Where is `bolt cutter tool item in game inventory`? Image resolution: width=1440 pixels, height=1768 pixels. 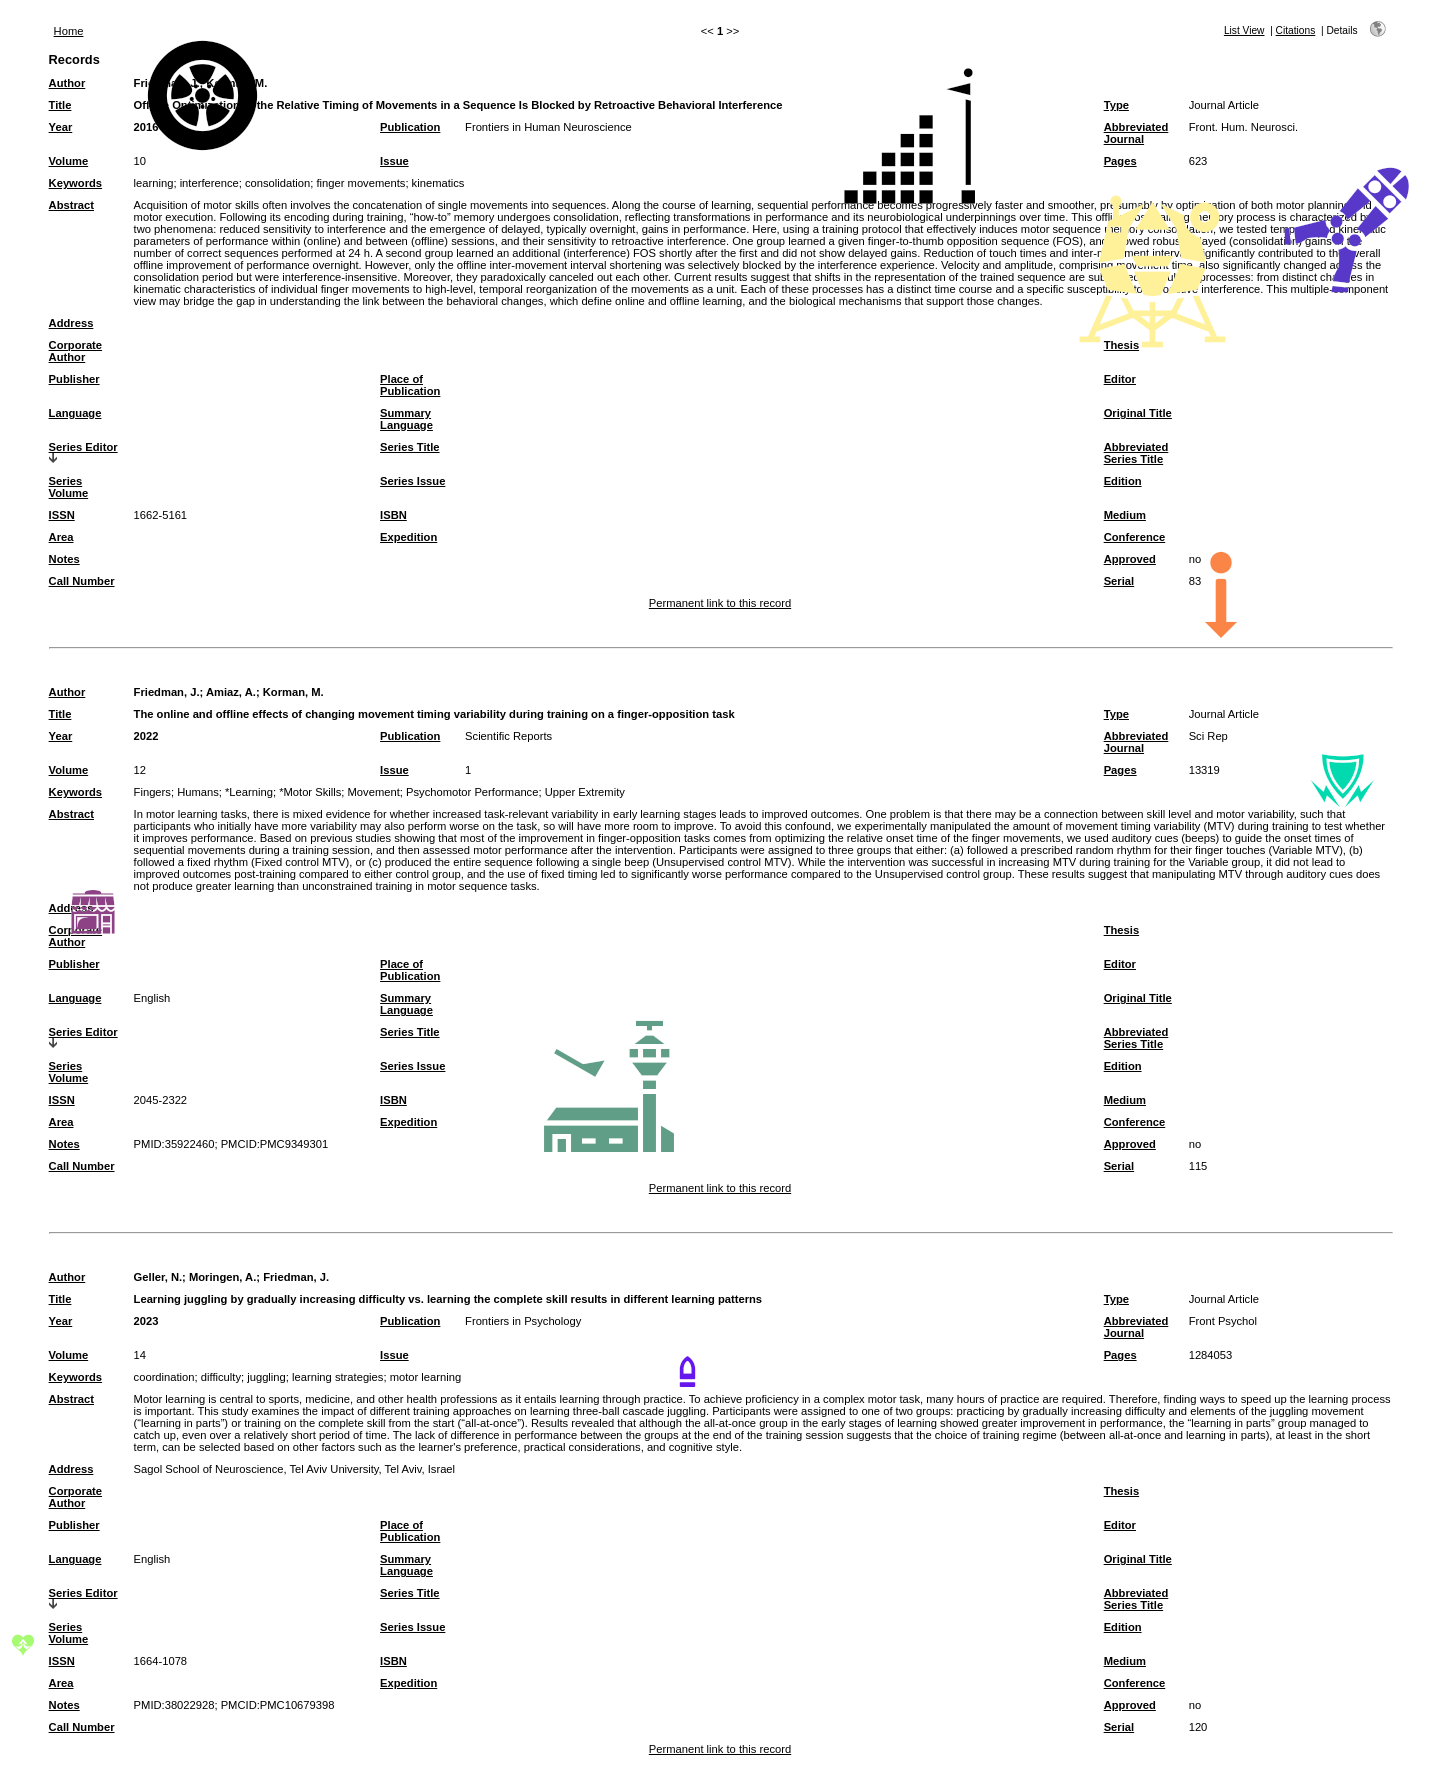
bolt cutter tool item in game inventory is located at coordinates (1348, 229).